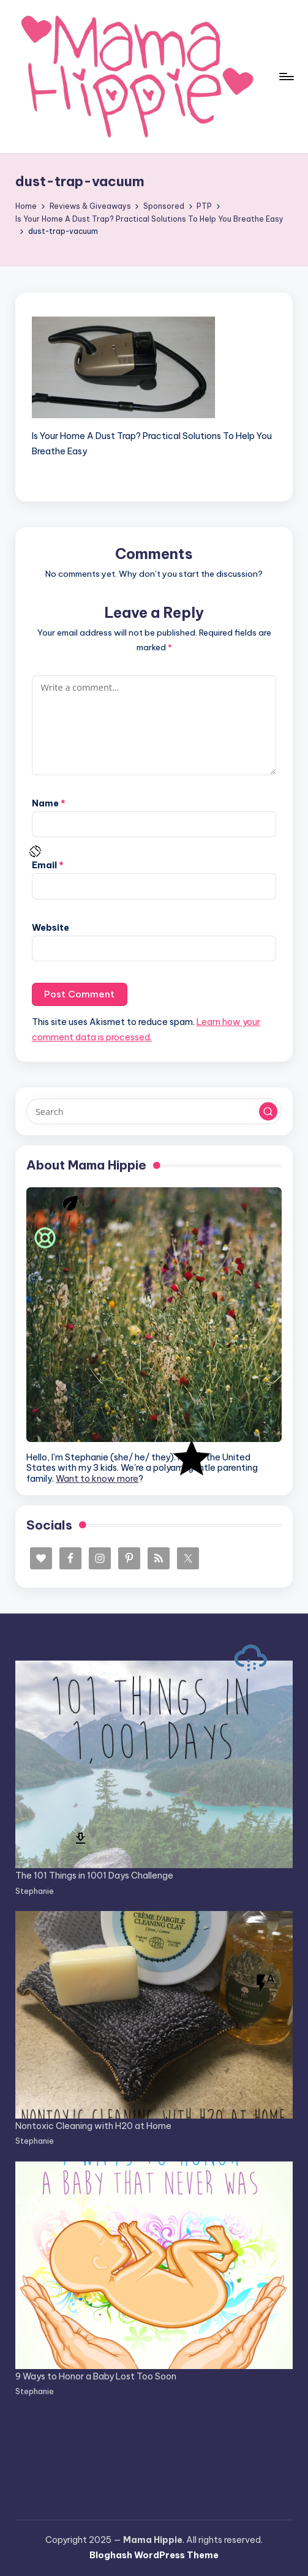 The height and width of the screenshot is (2576, 308). Describe the element at coordinates (265, 1983) in the screenshot. I see `enable automatic flash mode for camera` at that location.